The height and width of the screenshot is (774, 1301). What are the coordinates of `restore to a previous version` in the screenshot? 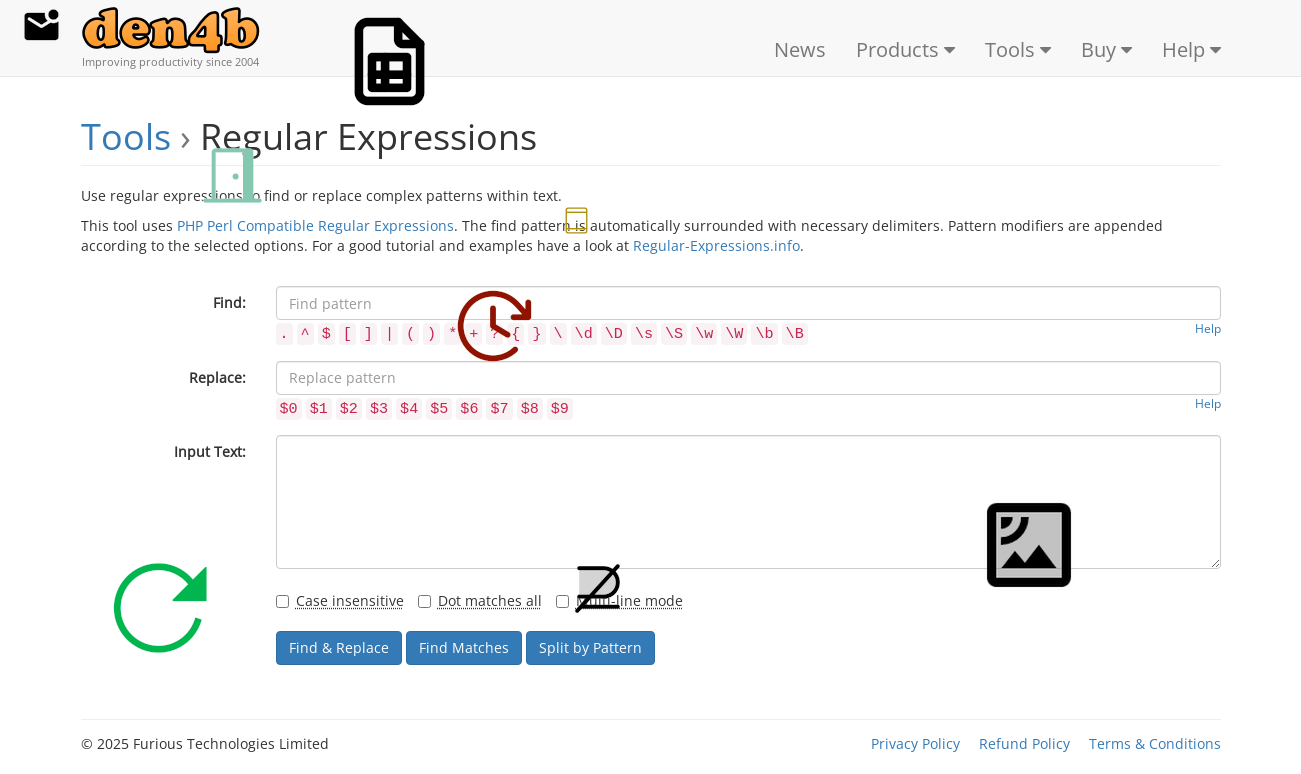 It's located at (493, 326).